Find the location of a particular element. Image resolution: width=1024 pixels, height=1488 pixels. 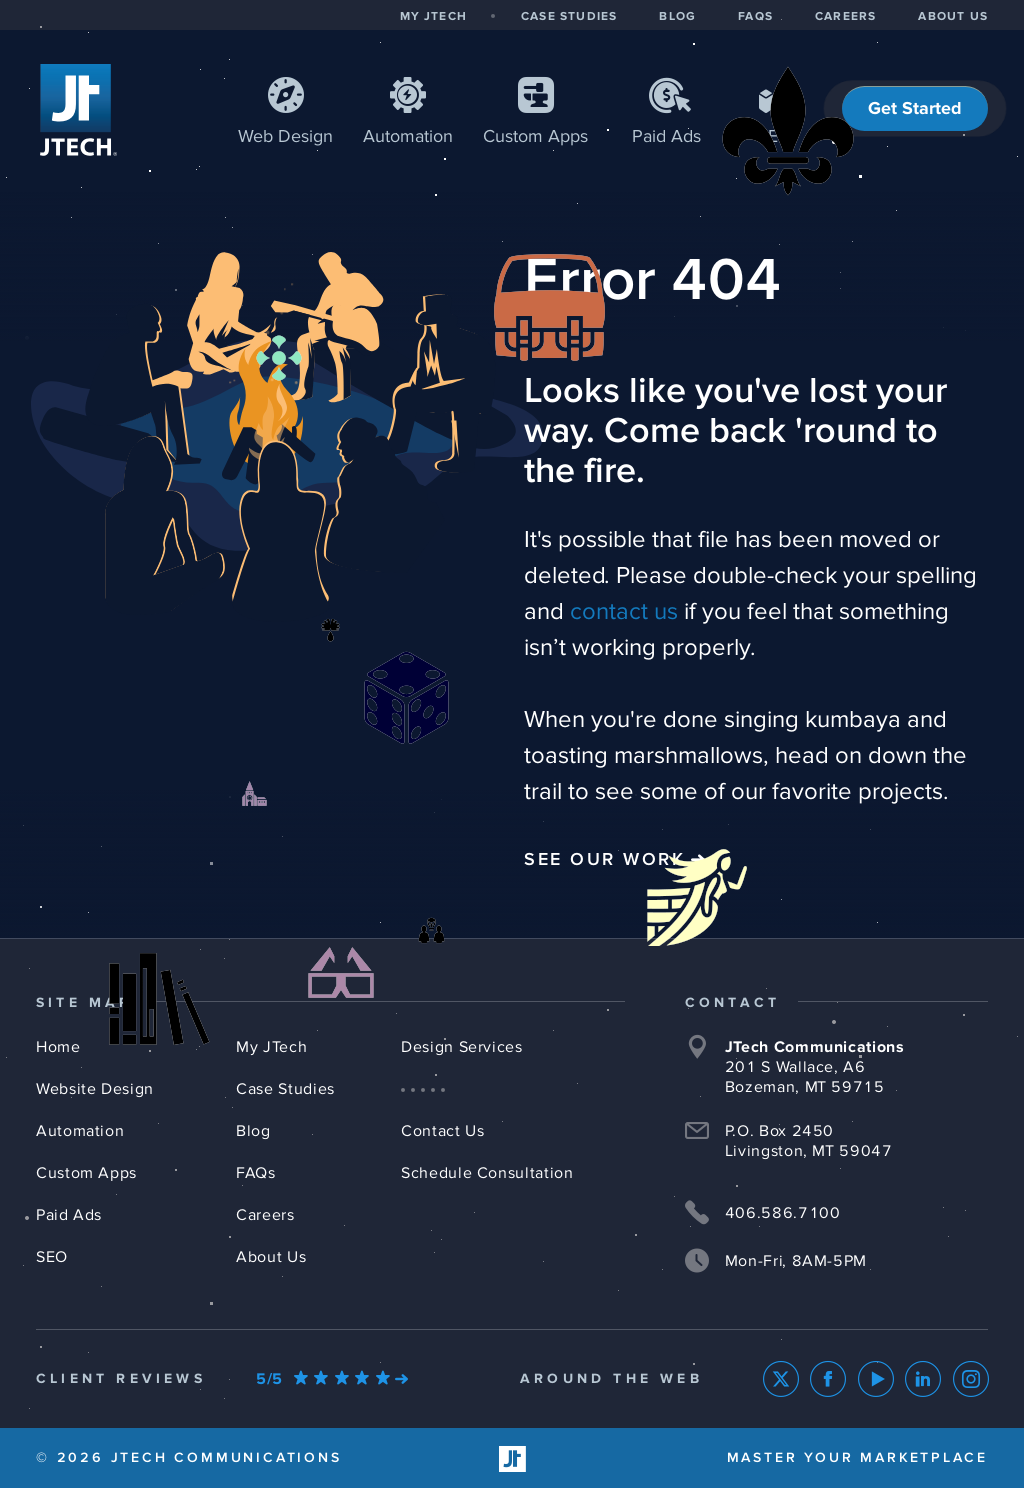

indicates luck or bonus reward in gameplay is located at coordinates (279, 358).